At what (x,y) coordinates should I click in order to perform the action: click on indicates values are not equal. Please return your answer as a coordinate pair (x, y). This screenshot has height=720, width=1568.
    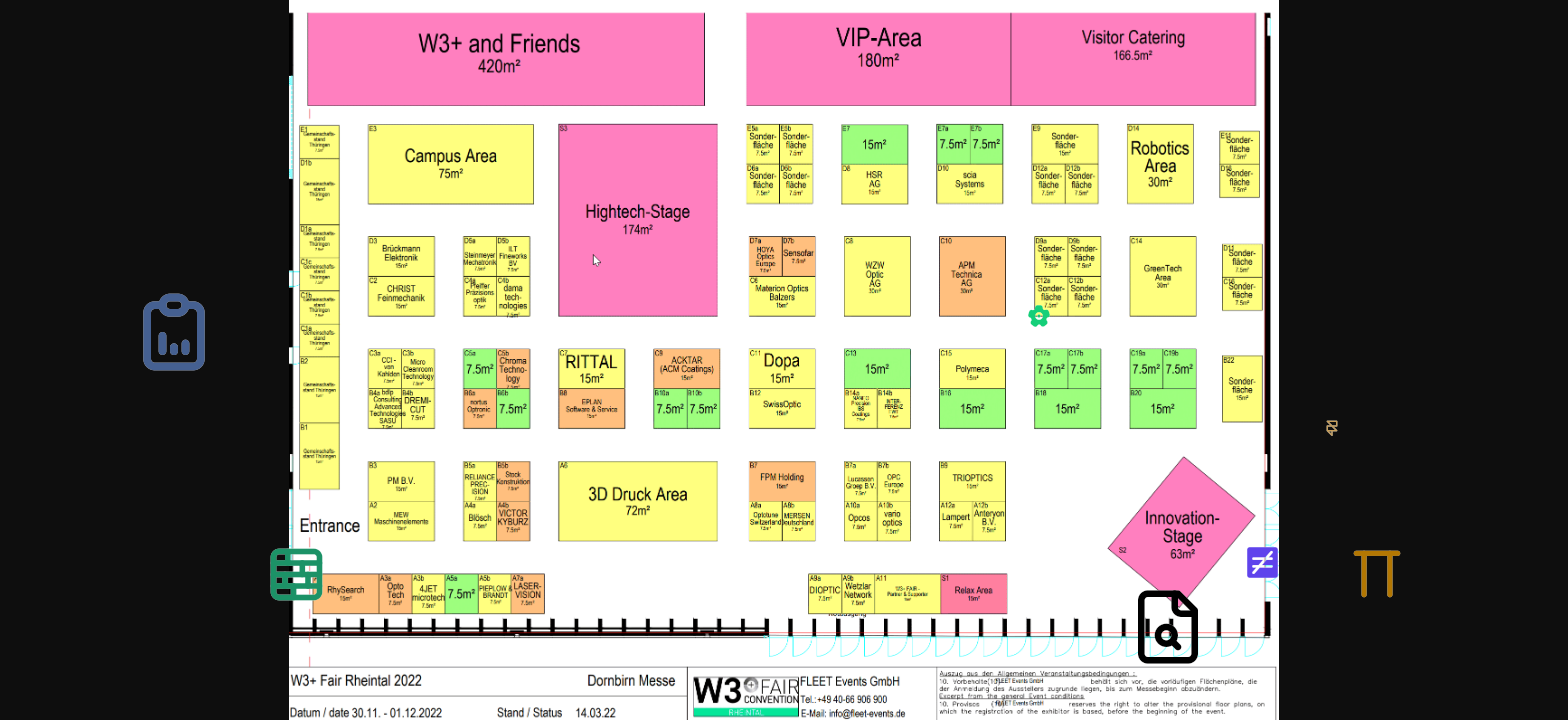
    Looking at the image, I should click on (1262, 562).